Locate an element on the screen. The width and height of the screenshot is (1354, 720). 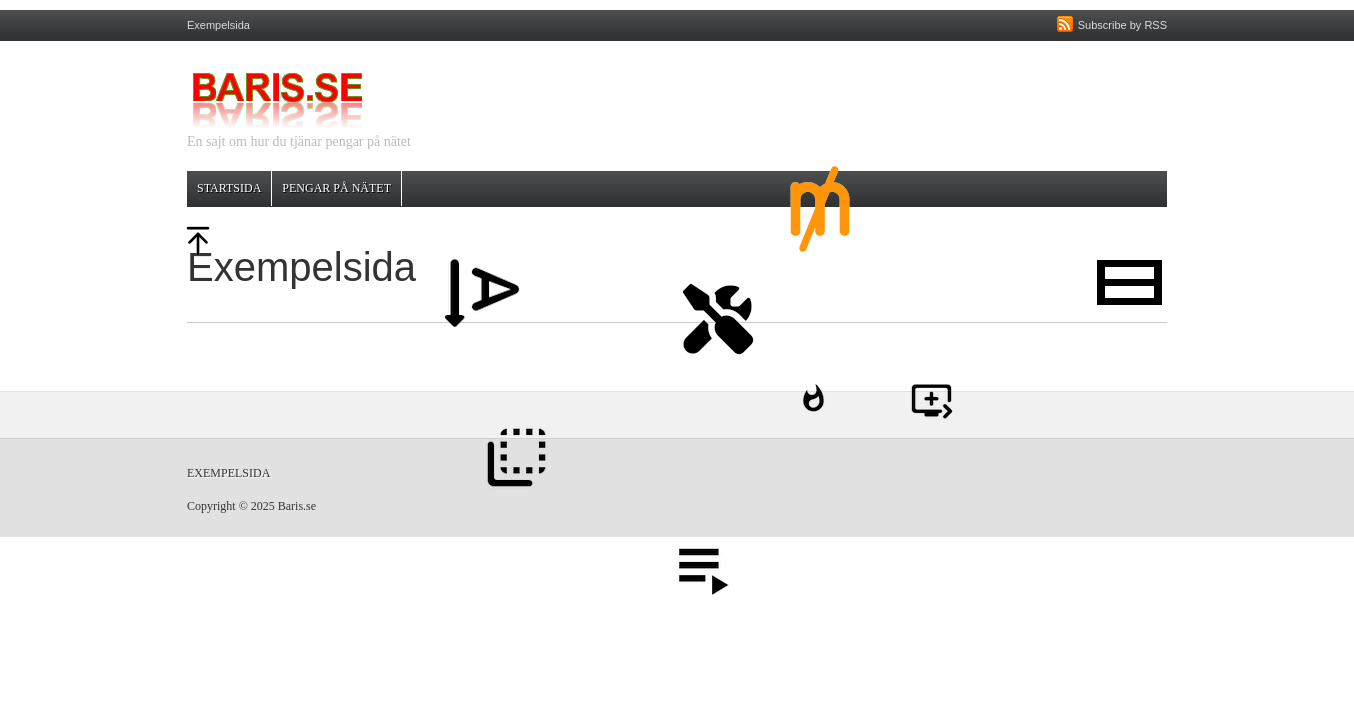
send layer to back is located at coordinates (516, 457).